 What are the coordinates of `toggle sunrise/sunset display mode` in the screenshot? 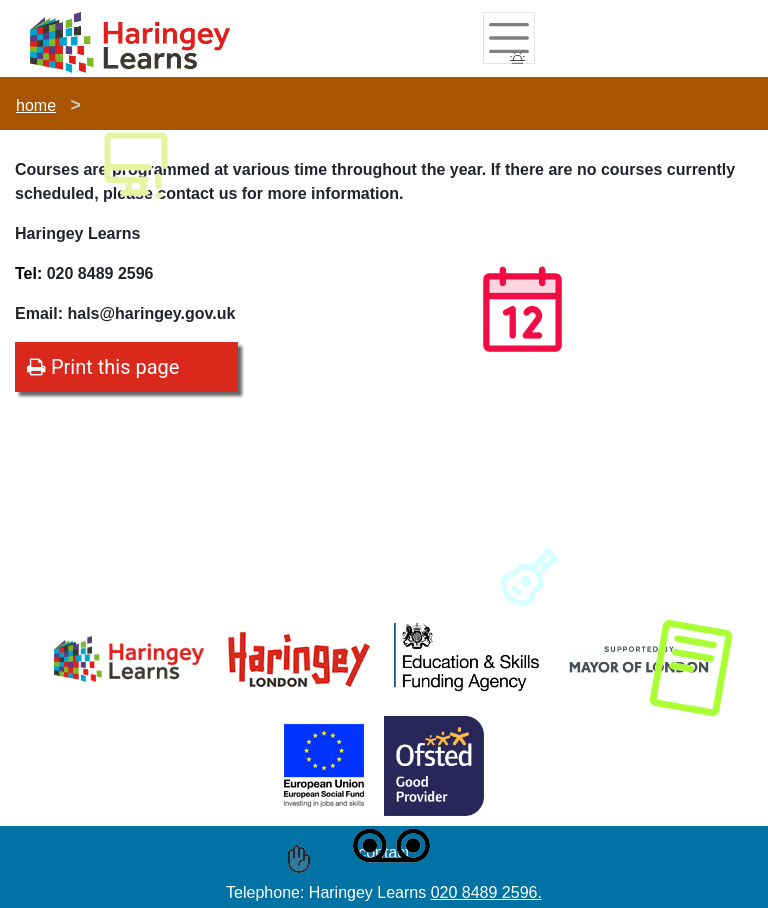 It's located at (517, 58).